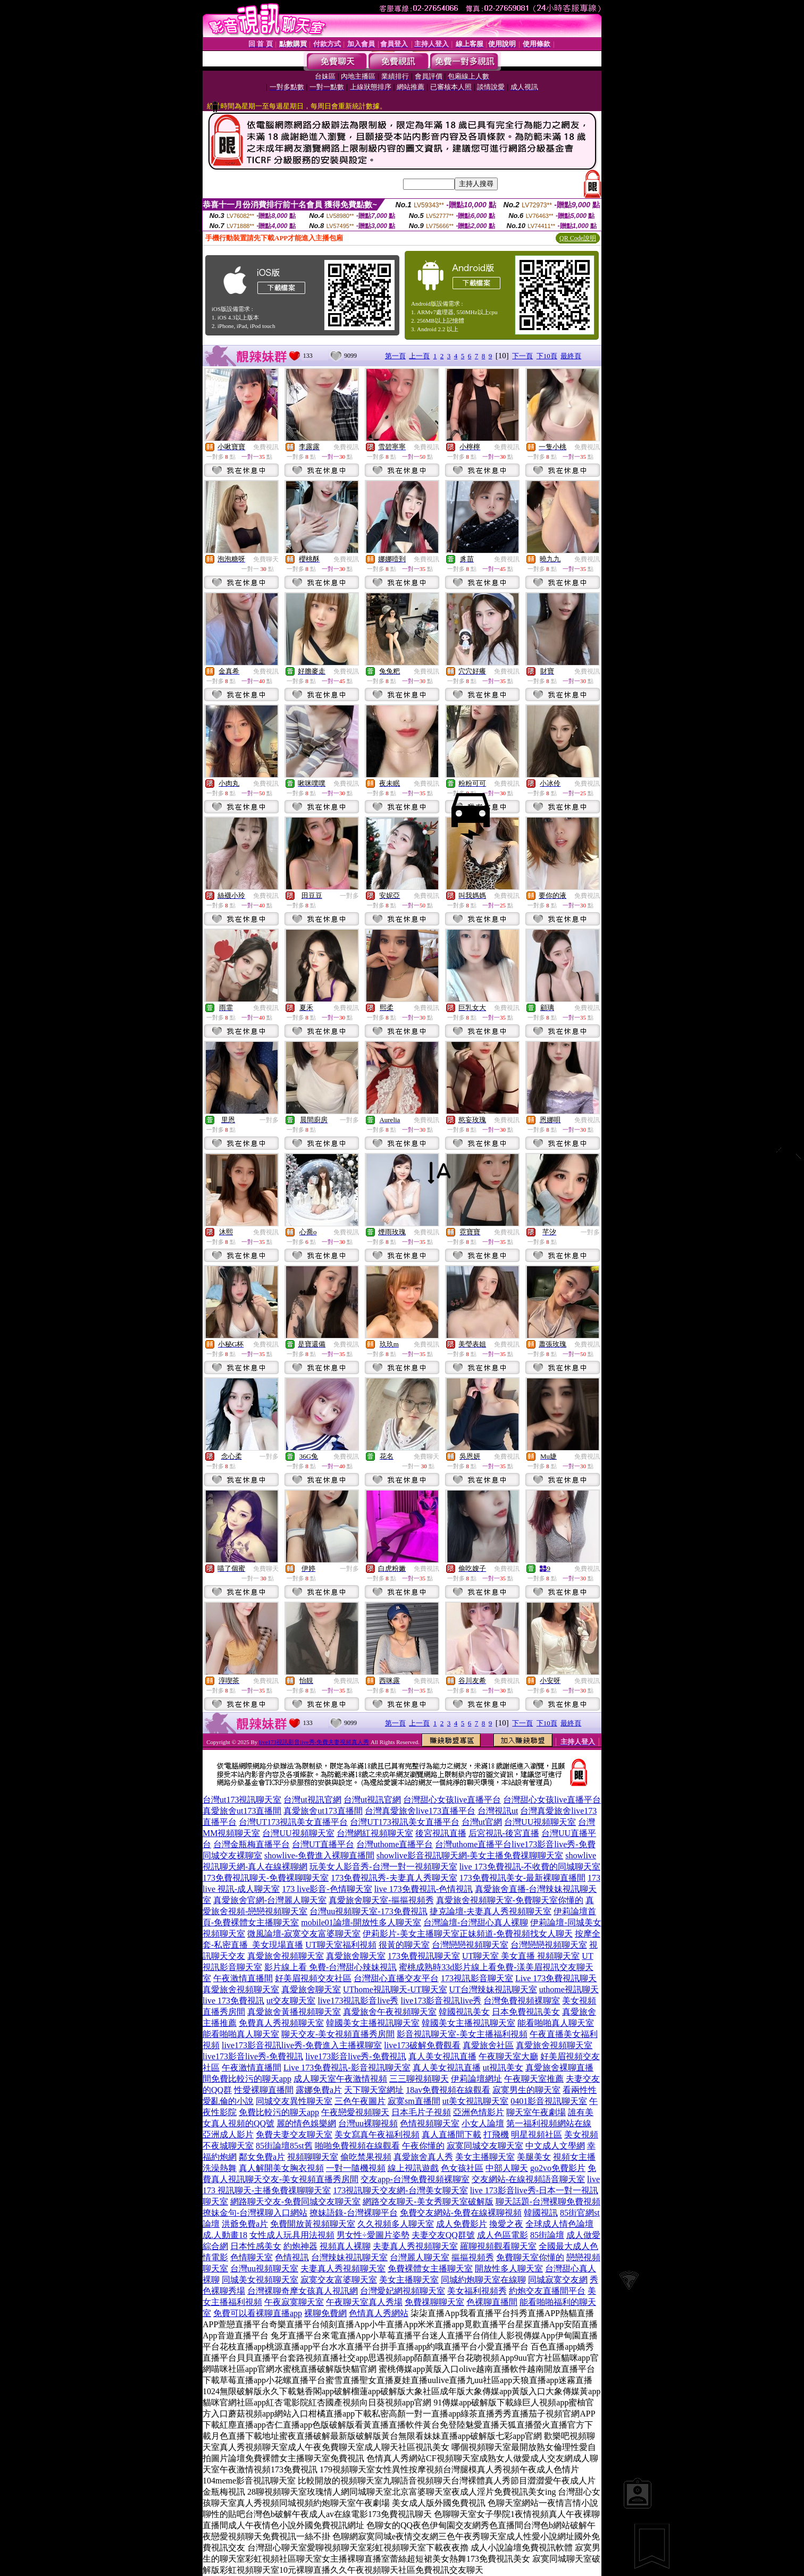 The height and width of the screenshot is (2576, 804). Describe the element at coordinates (439, 1173) in the screenshot. I see `rotate text to vertical orientation` at that location.